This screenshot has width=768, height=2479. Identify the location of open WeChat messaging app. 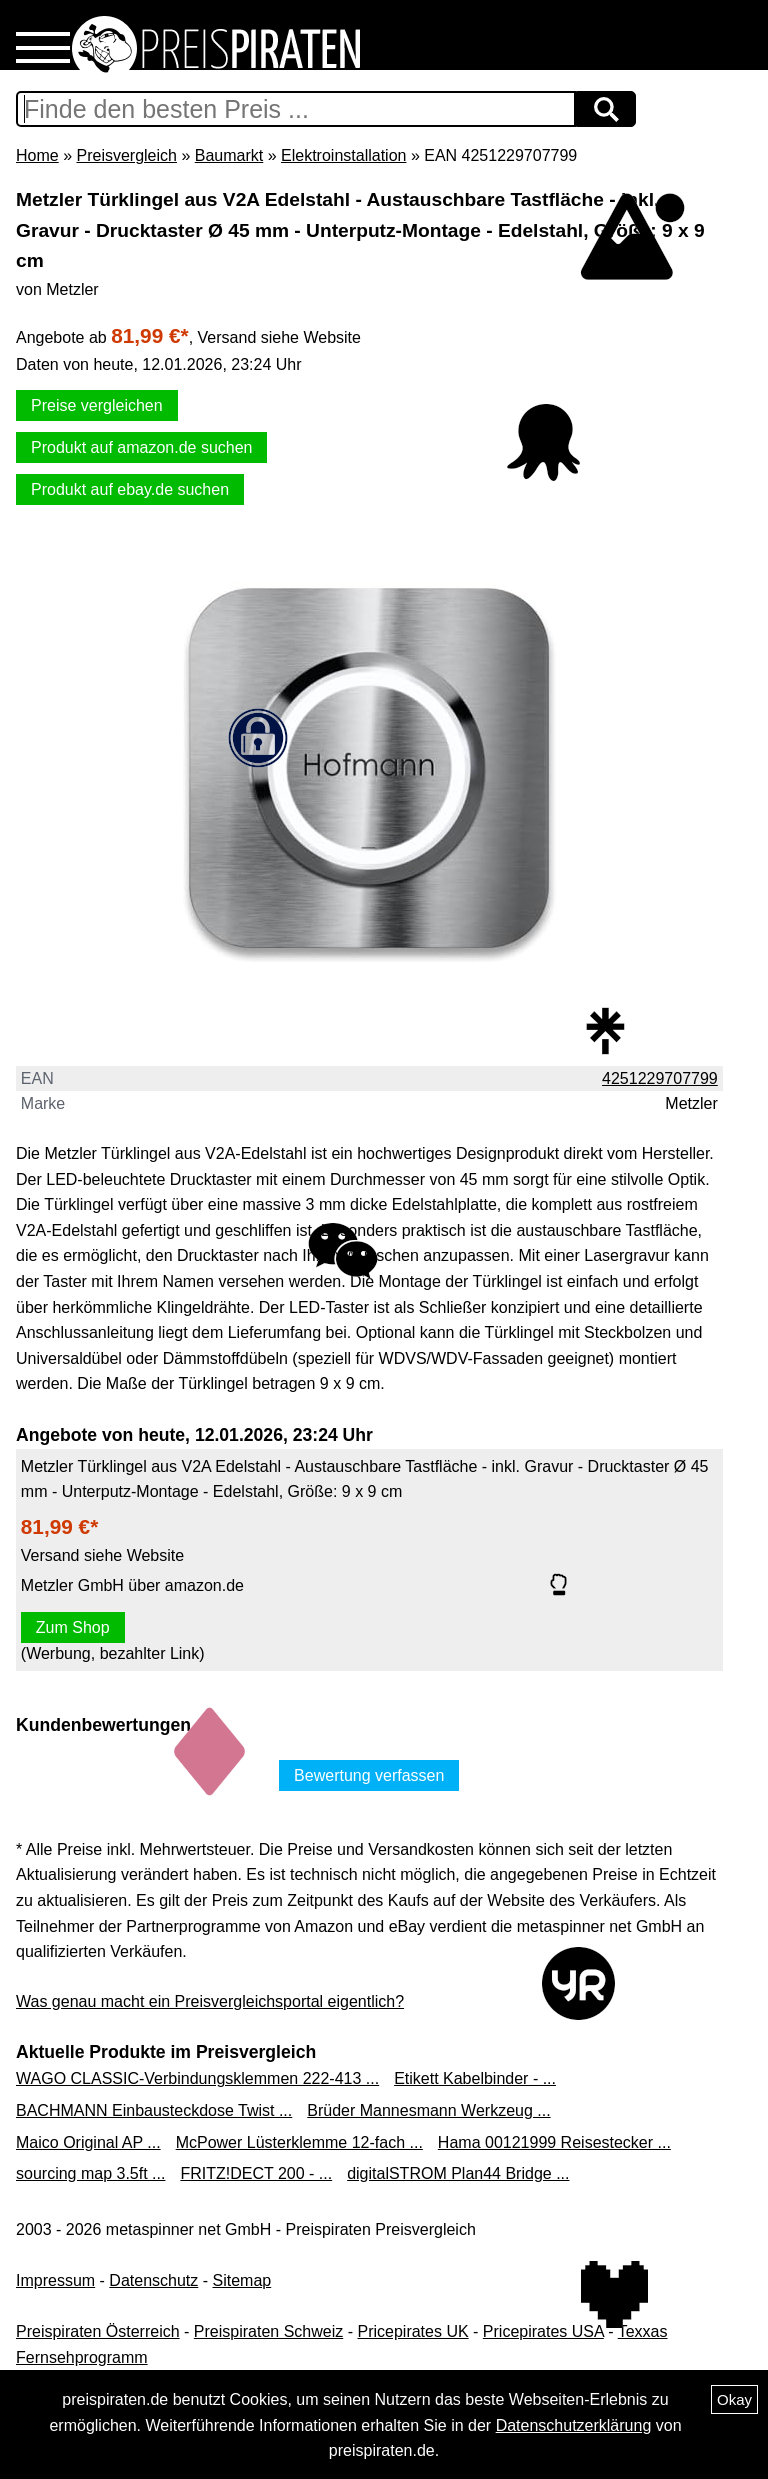
(343, 1251).